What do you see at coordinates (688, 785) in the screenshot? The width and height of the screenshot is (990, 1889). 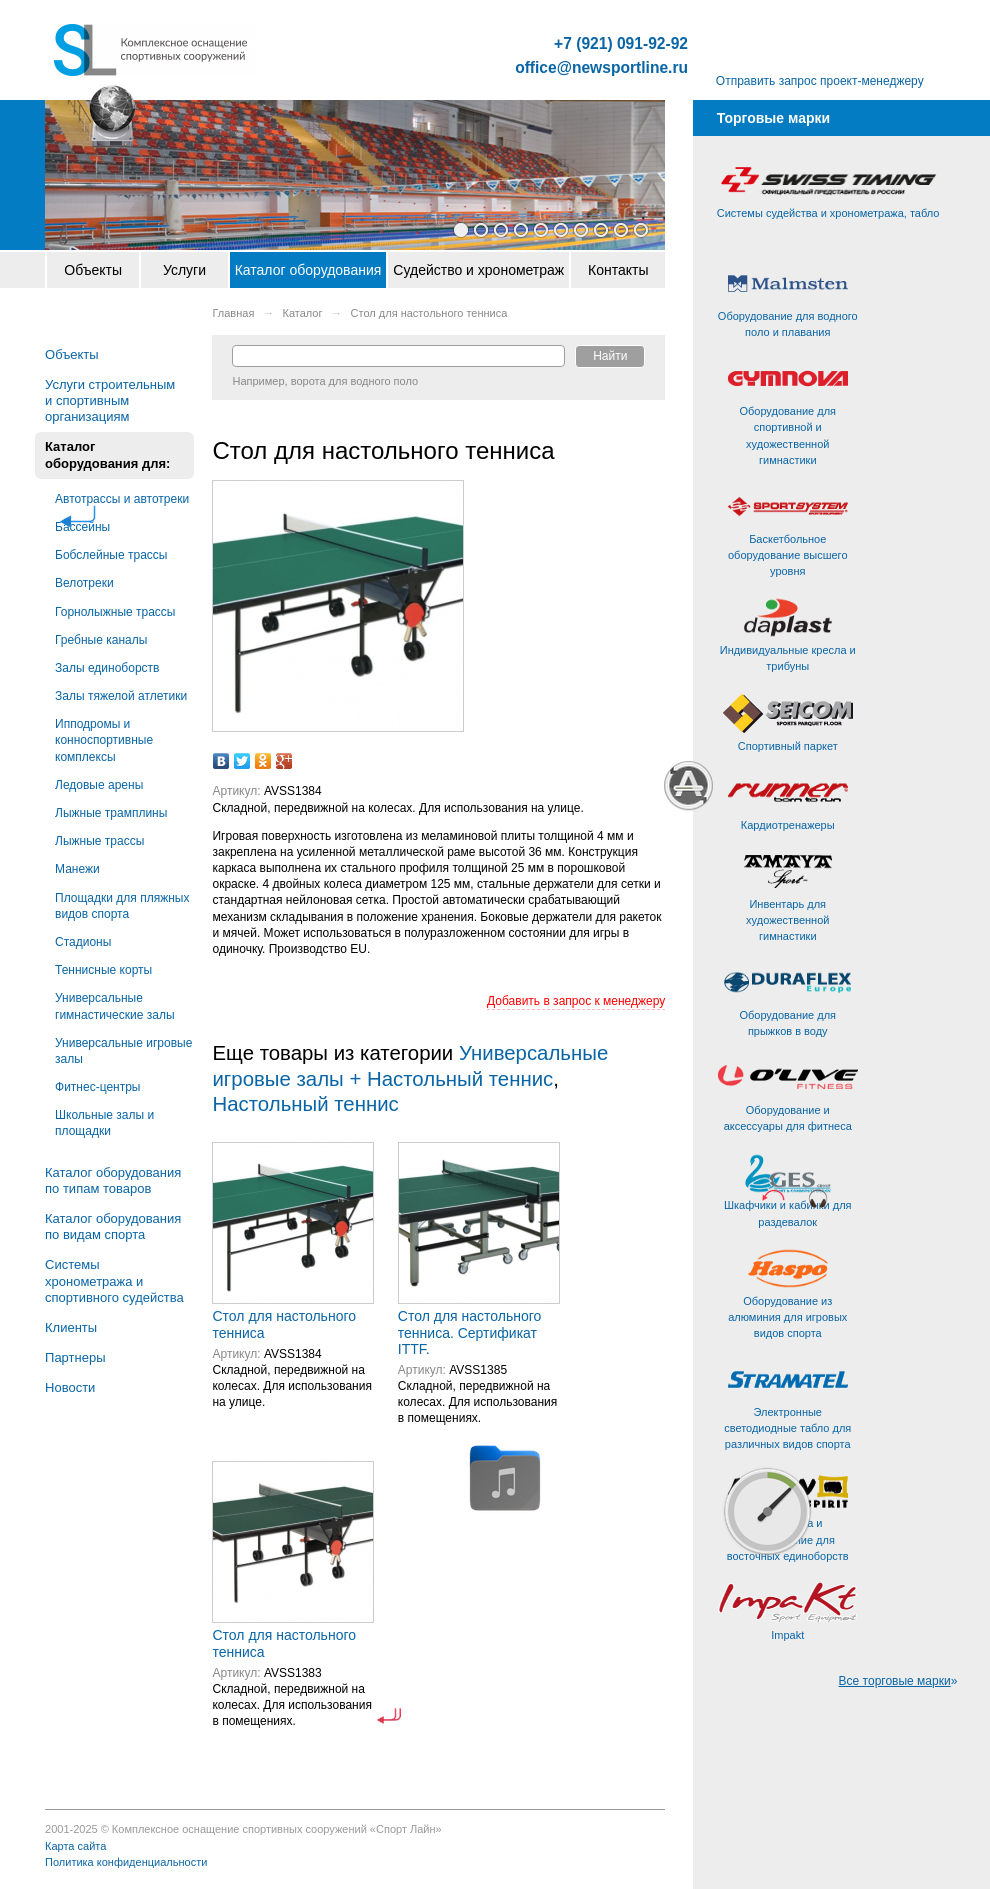 I see `check for available system updates` at bounding box center [688, 785].